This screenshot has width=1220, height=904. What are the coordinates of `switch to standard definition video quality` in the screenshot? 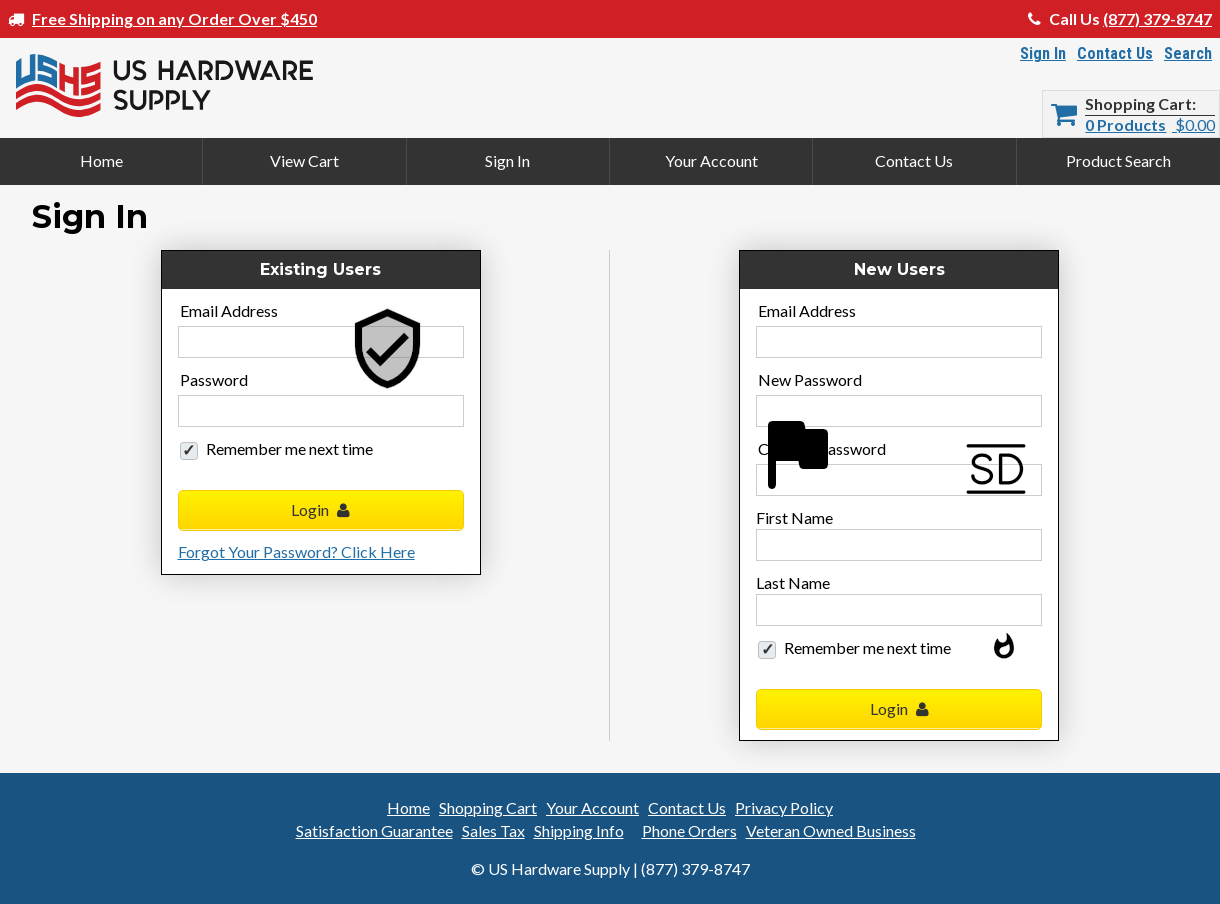 It's located at (996, 469).